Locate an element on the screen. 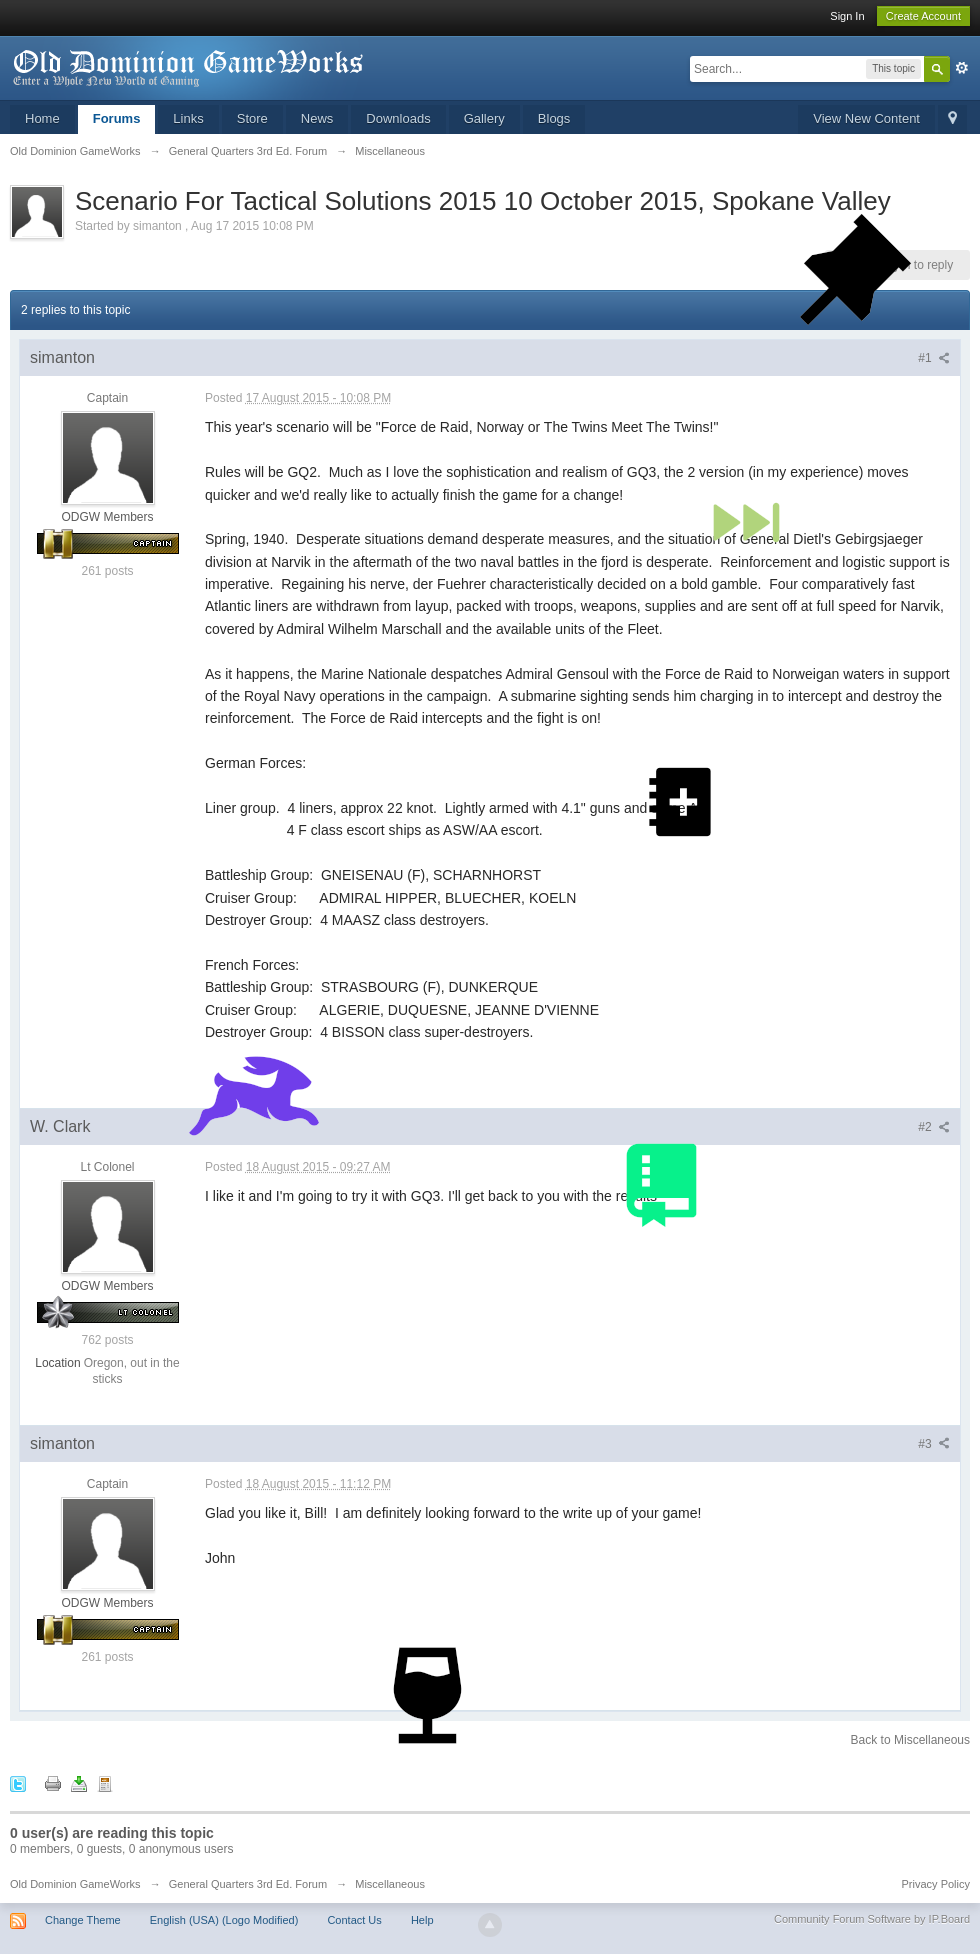 The width and height of the screenshot is (980, 1954). access your health records is located at coordinates (680, 802).